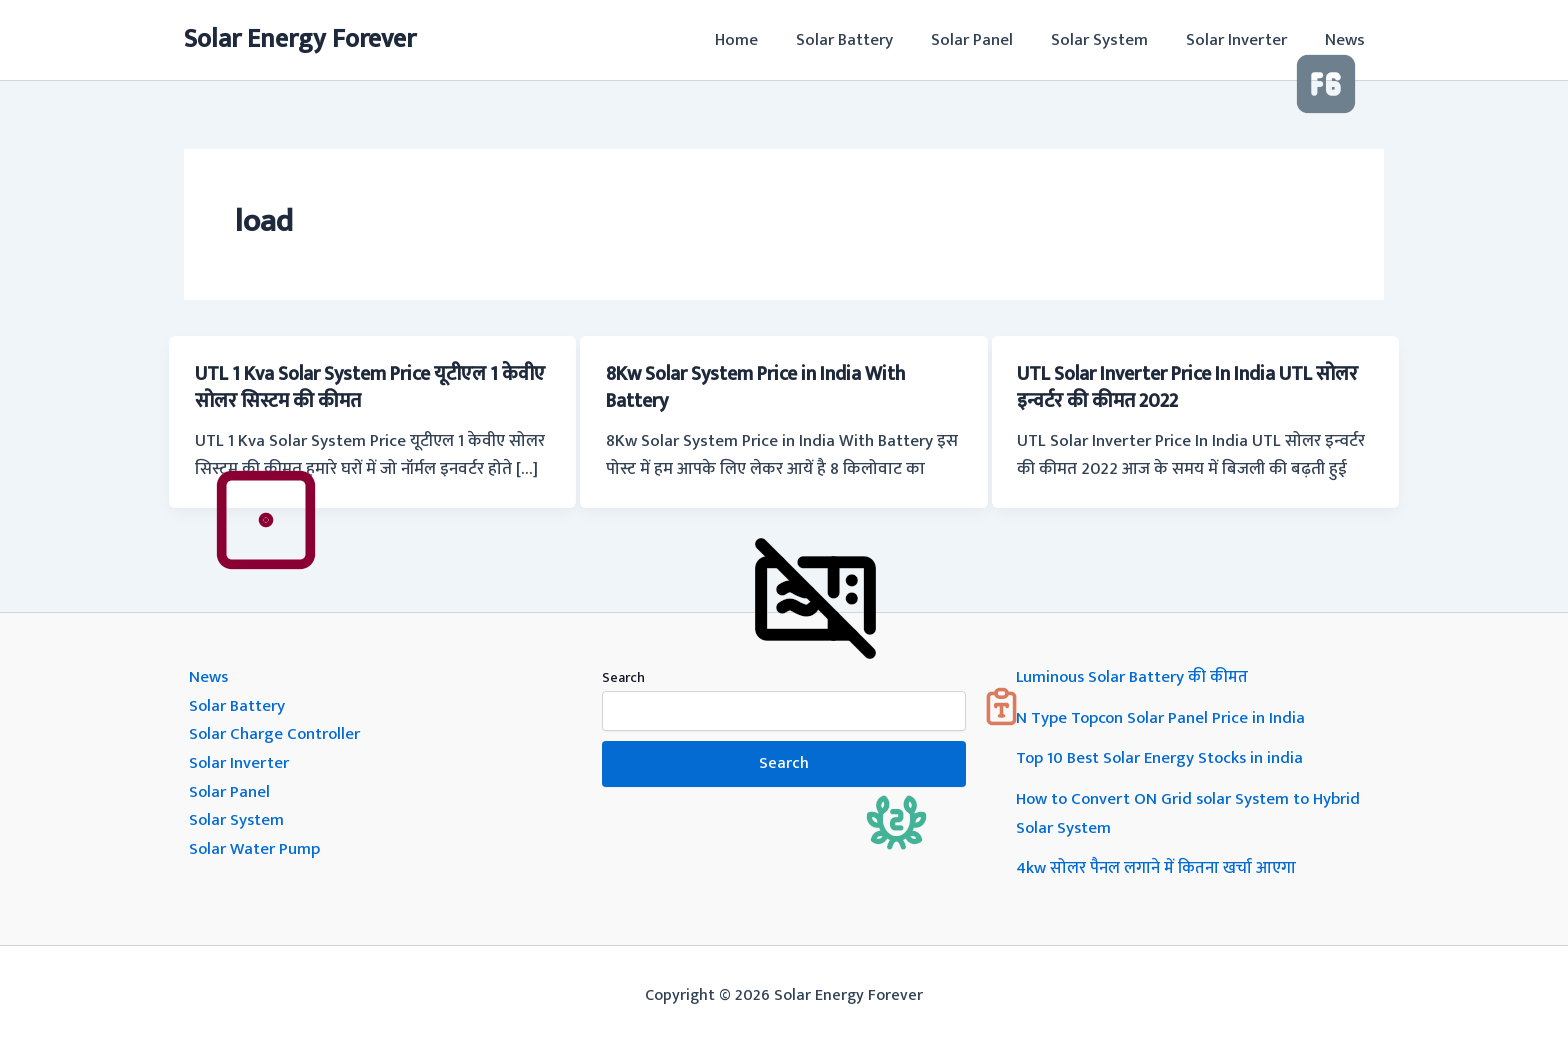 The image size is (1568, 1041). I want to click on access text formatting options for clipboard content, so click(1001, 706).